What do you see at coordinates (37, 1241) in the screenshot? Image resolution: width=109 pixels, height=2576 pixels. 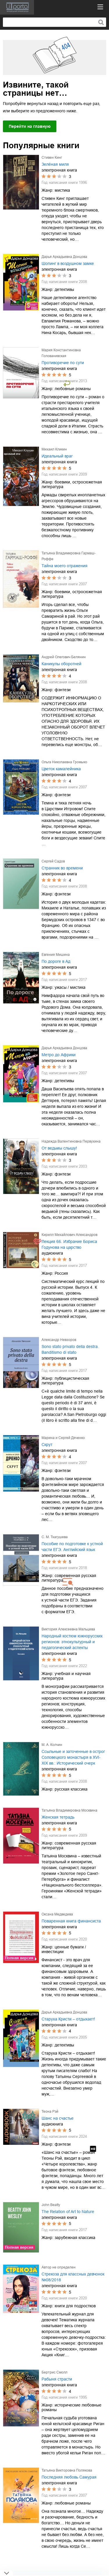 I see `indicates a partnership or collaboration feature` at bounding box center [37, 1241].